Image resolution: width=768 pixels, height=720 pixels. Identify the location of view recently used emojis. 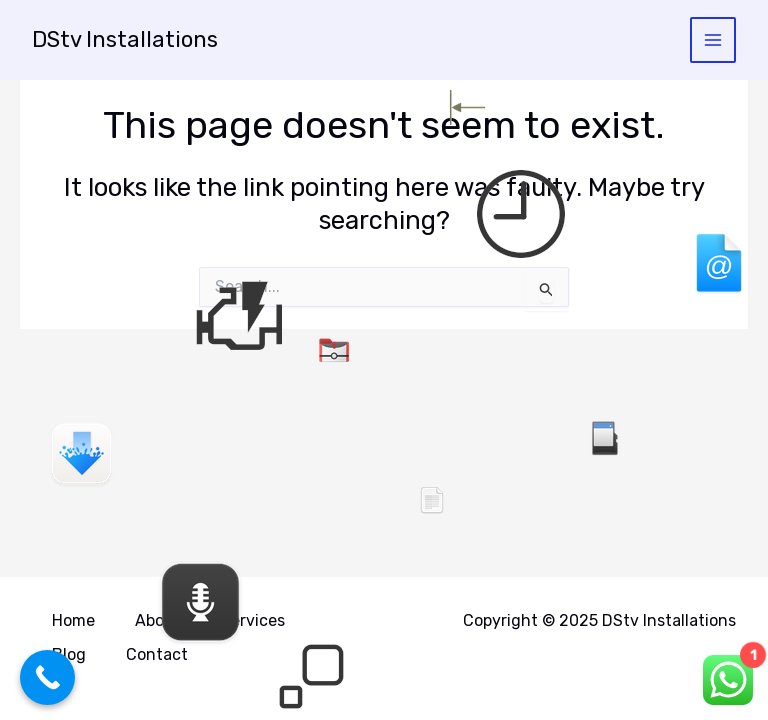
(521, 214).